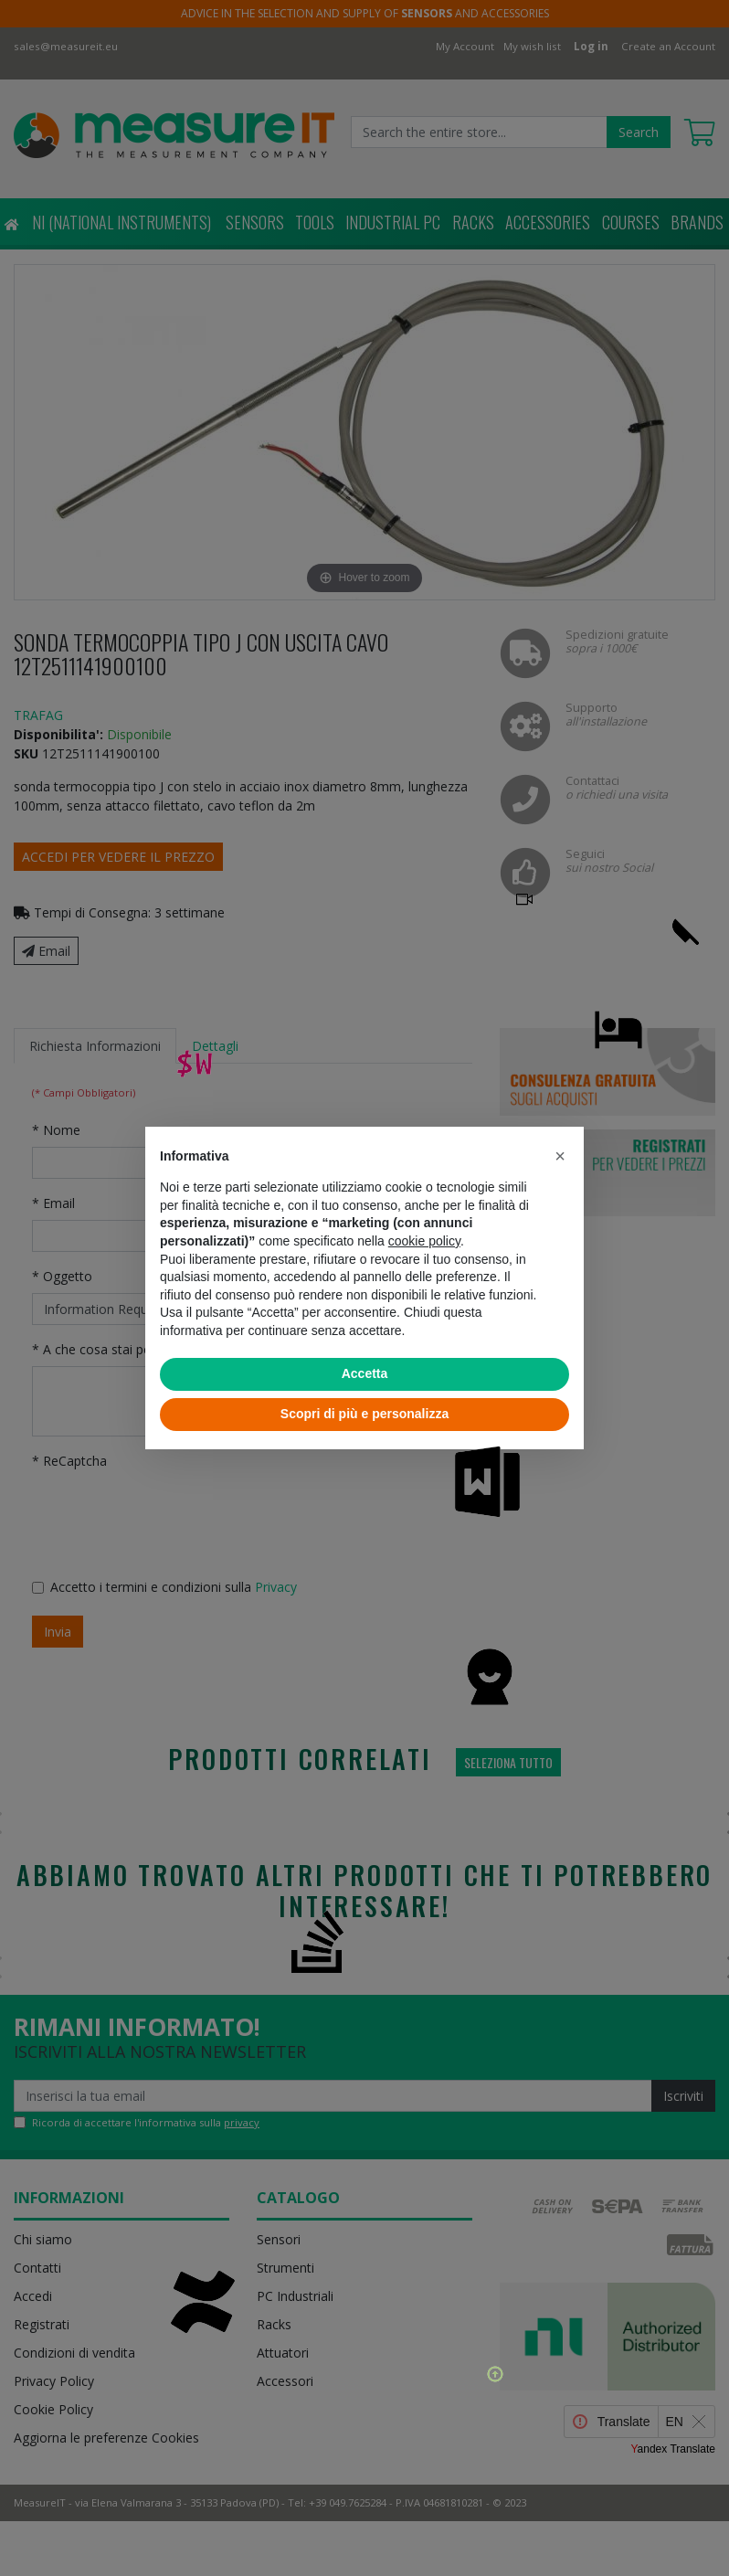  I want to click on view user profile, so click(490, 1677).